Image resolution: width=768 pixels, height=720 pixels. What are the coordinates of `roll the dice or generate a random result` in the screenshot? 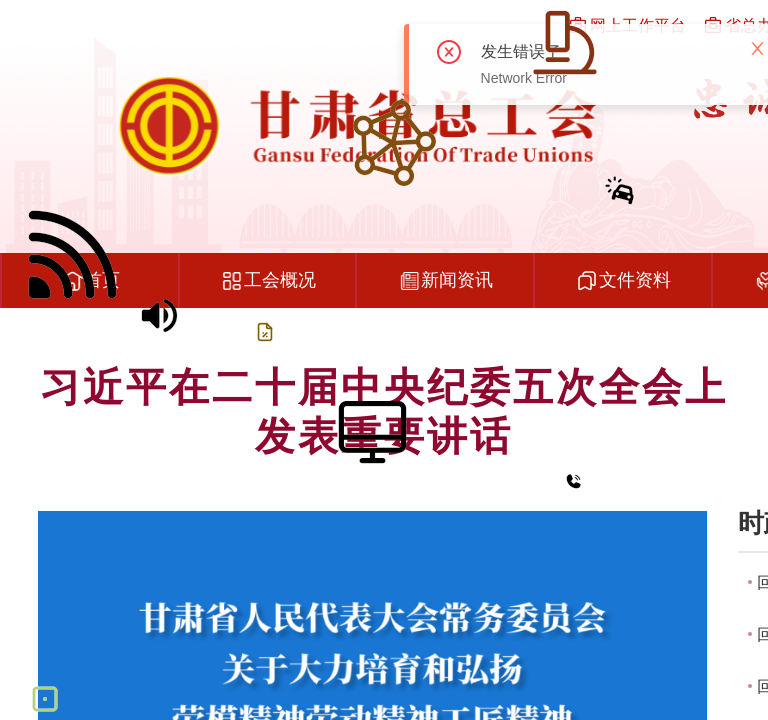 It's located at (45, 699).